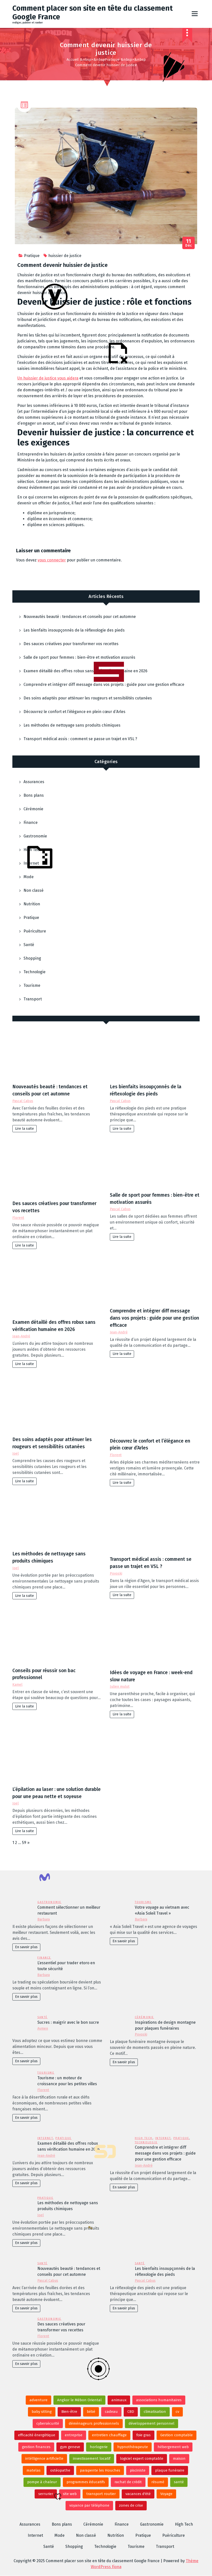 Image resolution: width=212 pixels, height=2576 pixels. I want to click on close the current document, so click(118, 353).